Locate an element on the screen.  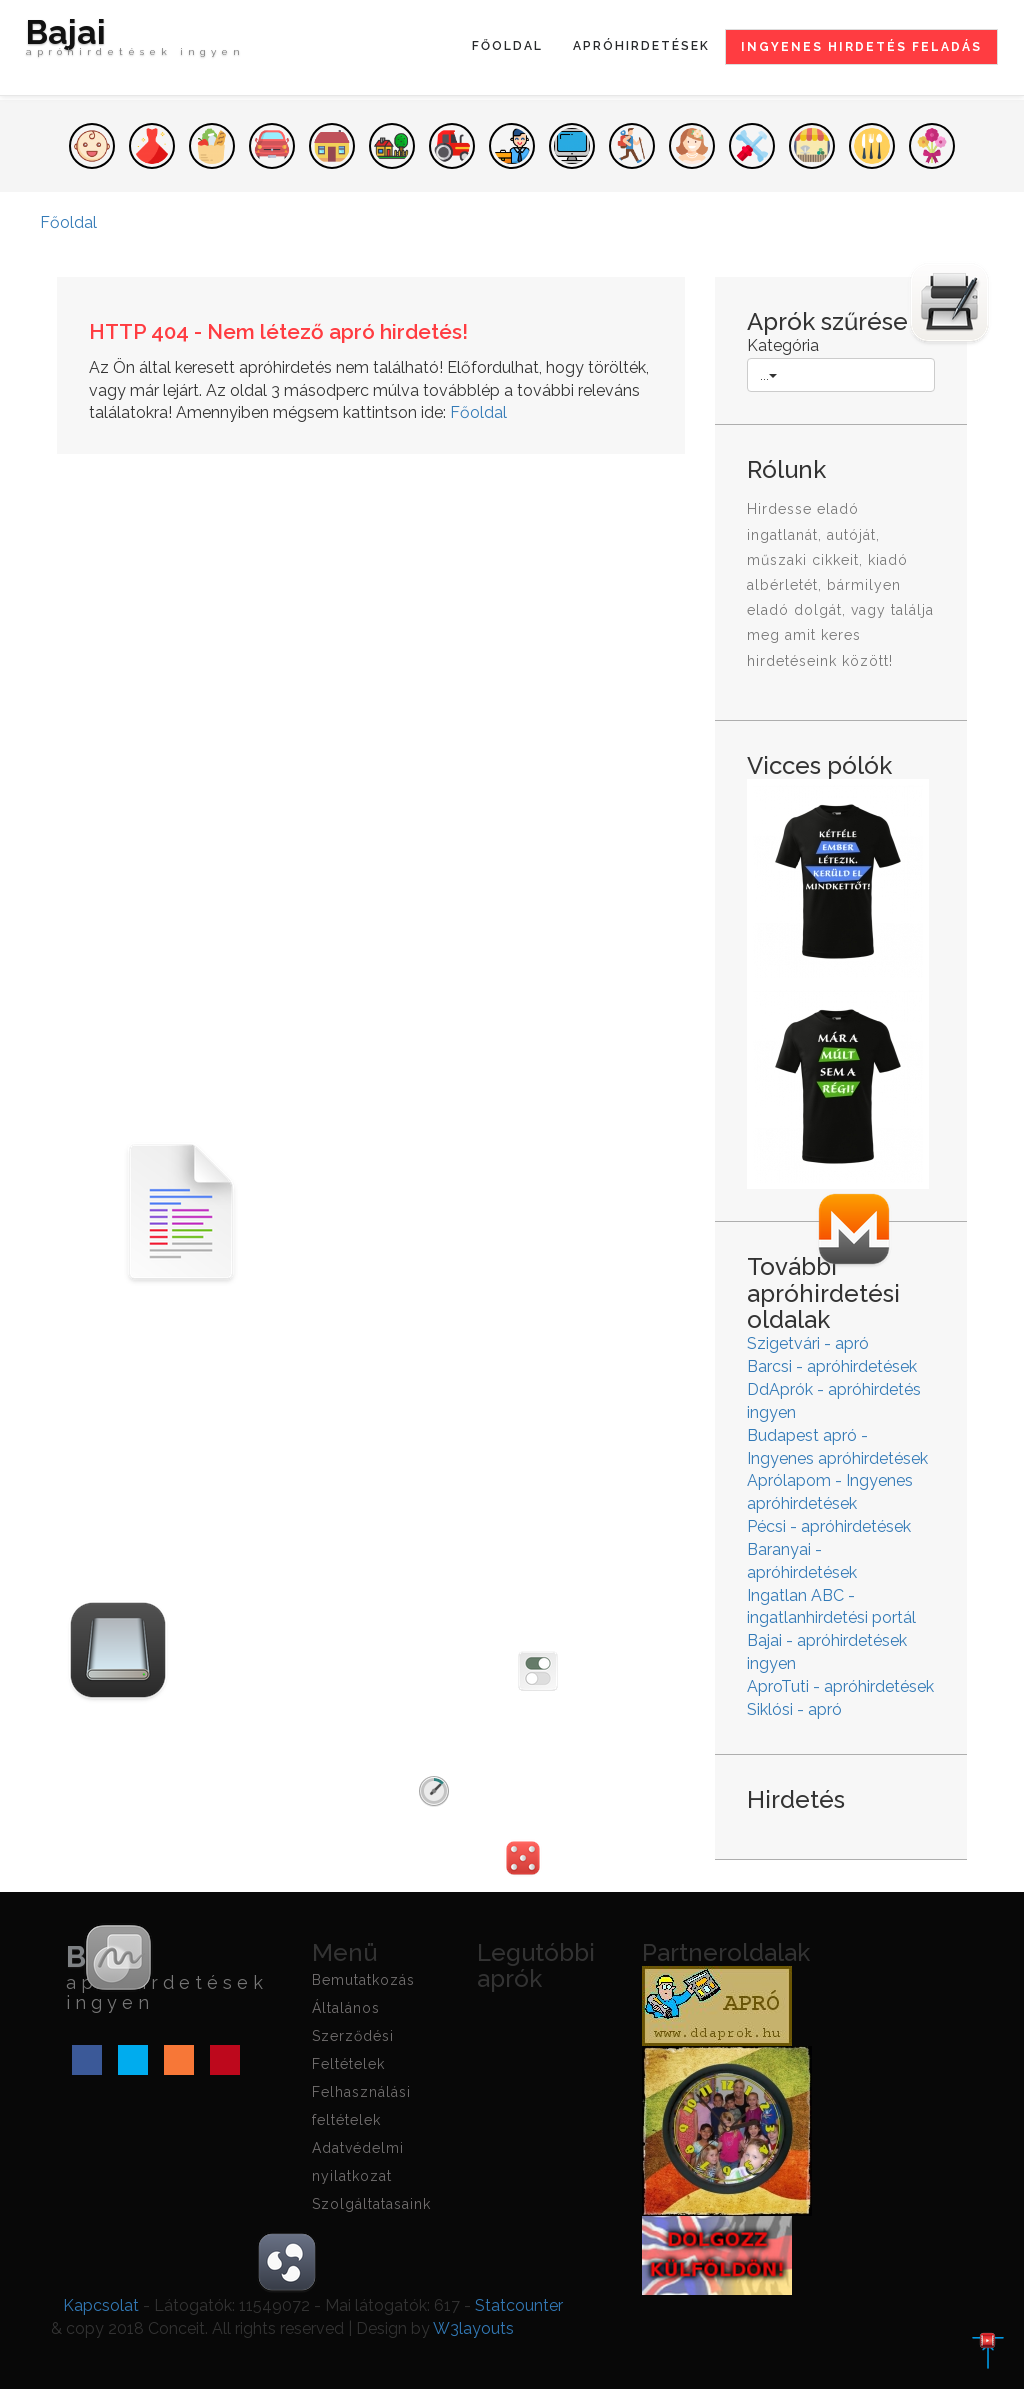
open freeform app for brainstorming and sketching is located at coordinates (118, 1957).